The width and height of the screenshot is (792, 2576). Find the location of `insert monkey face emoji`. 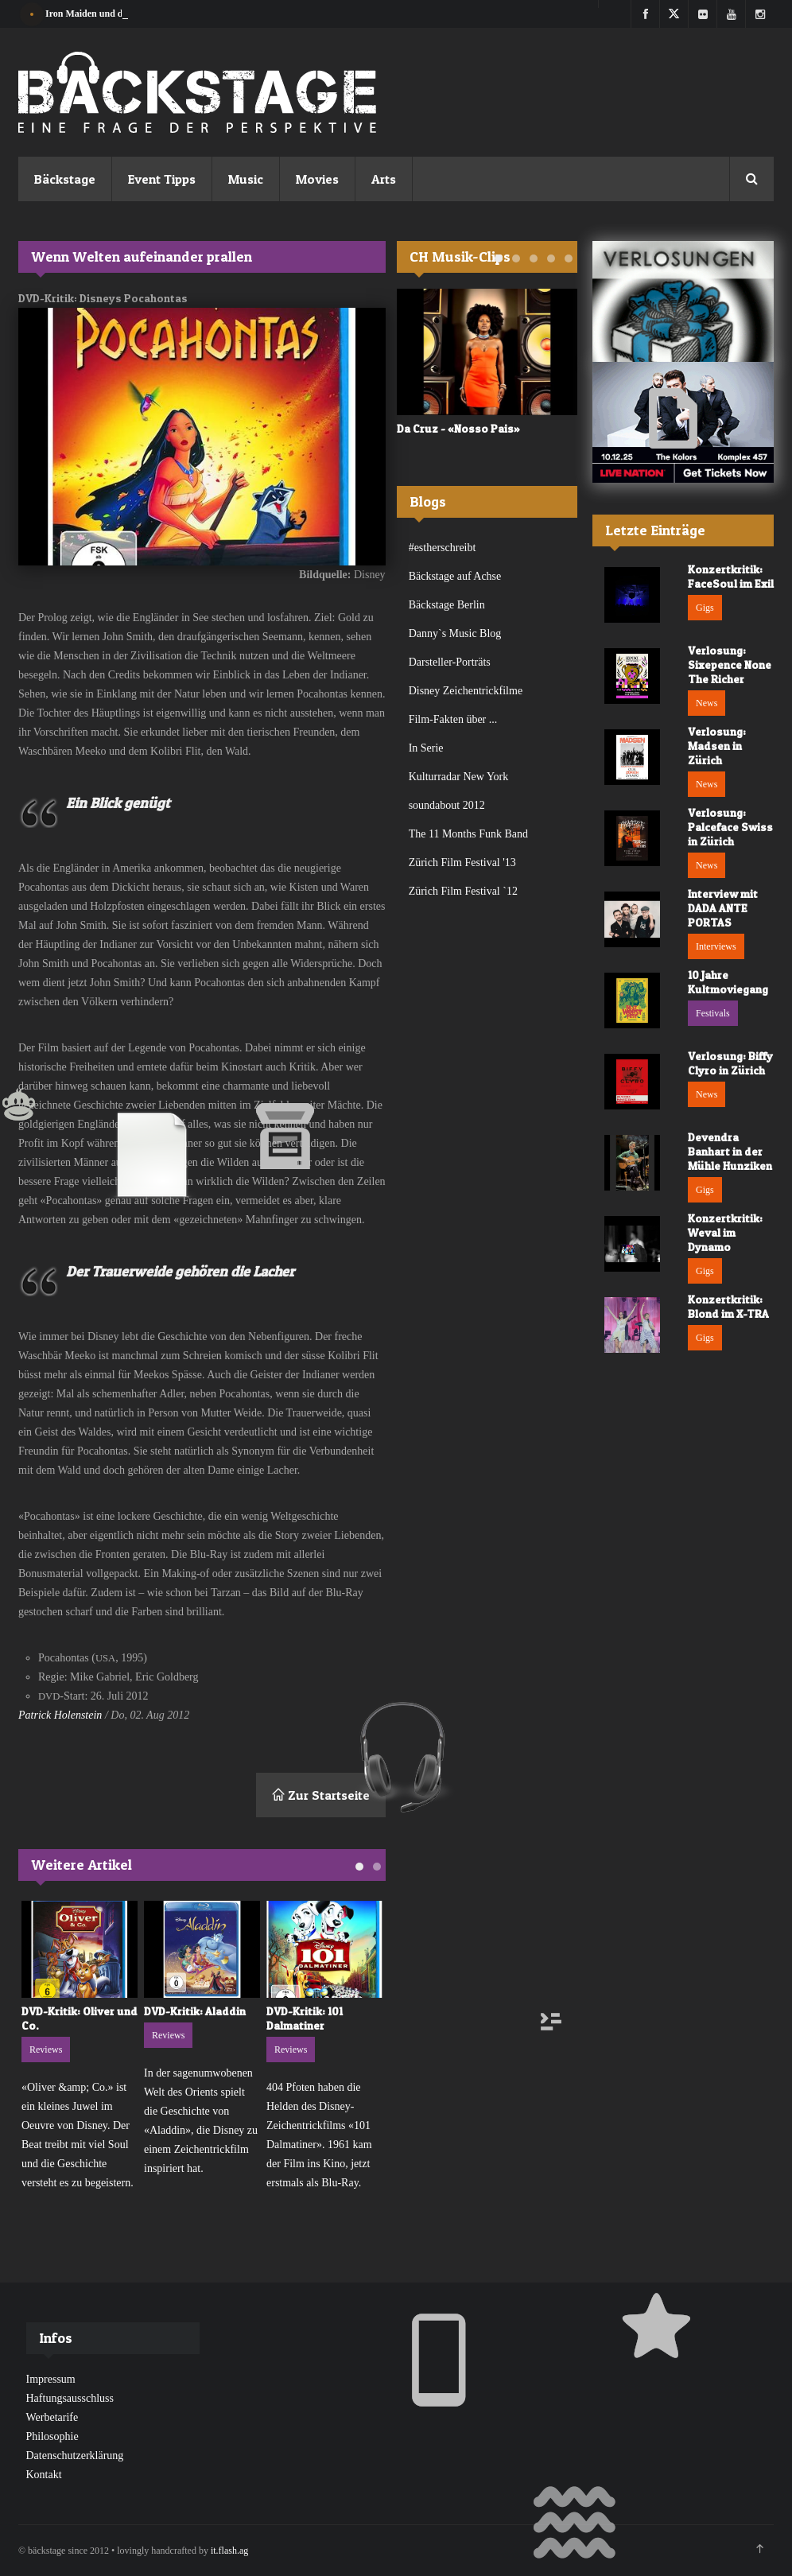

insert monkey face emoji is located at coordinates (18, 1104).